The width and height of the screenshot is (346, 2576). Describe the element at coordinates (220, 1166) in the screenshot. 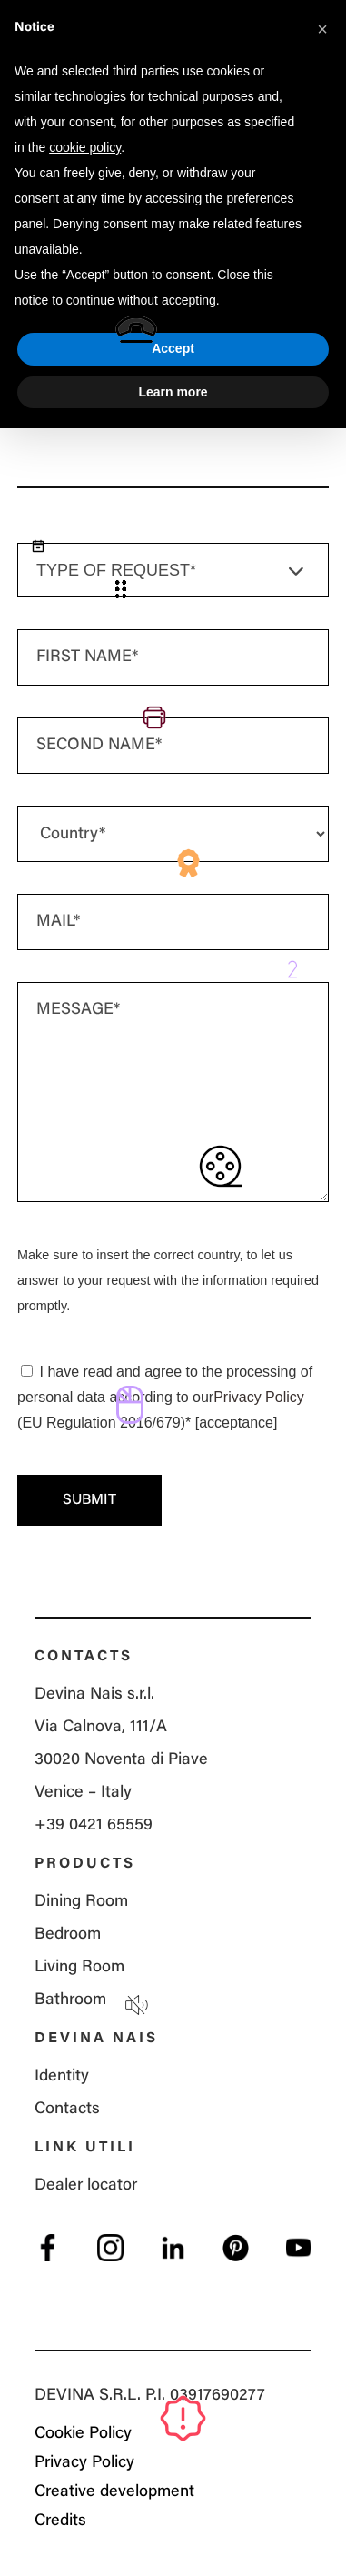

I see `access video or movie library` at that location.